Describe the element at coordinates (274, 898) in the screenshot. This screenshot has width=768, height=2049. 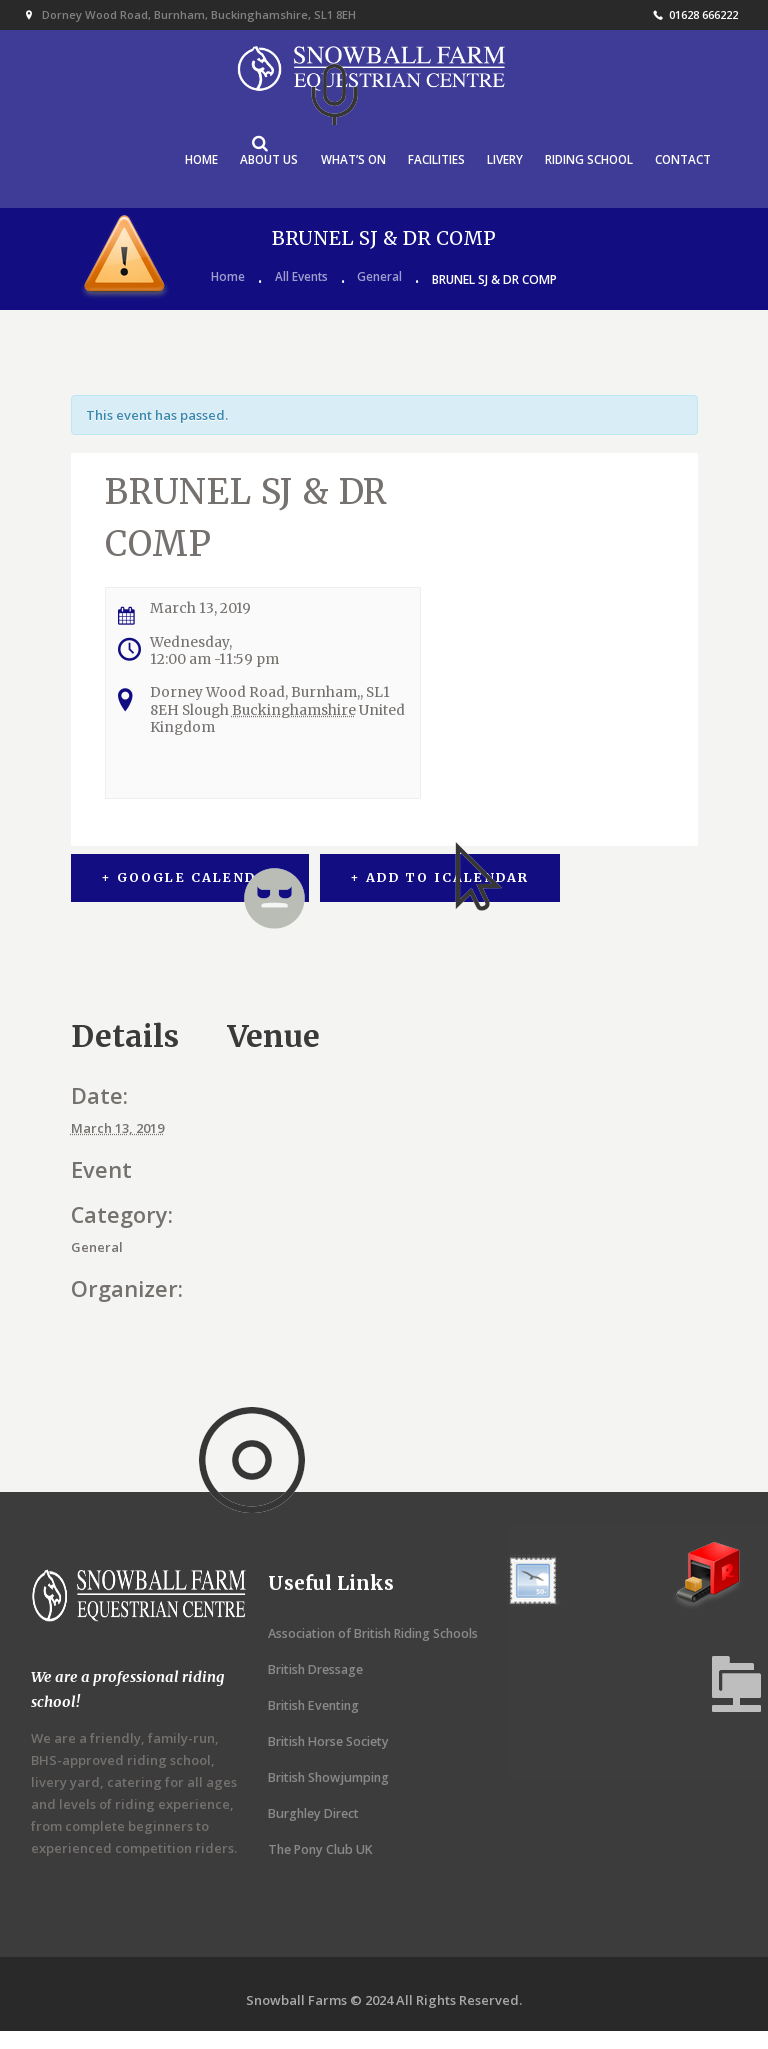
I see `react with anger to a message or post` at that location.